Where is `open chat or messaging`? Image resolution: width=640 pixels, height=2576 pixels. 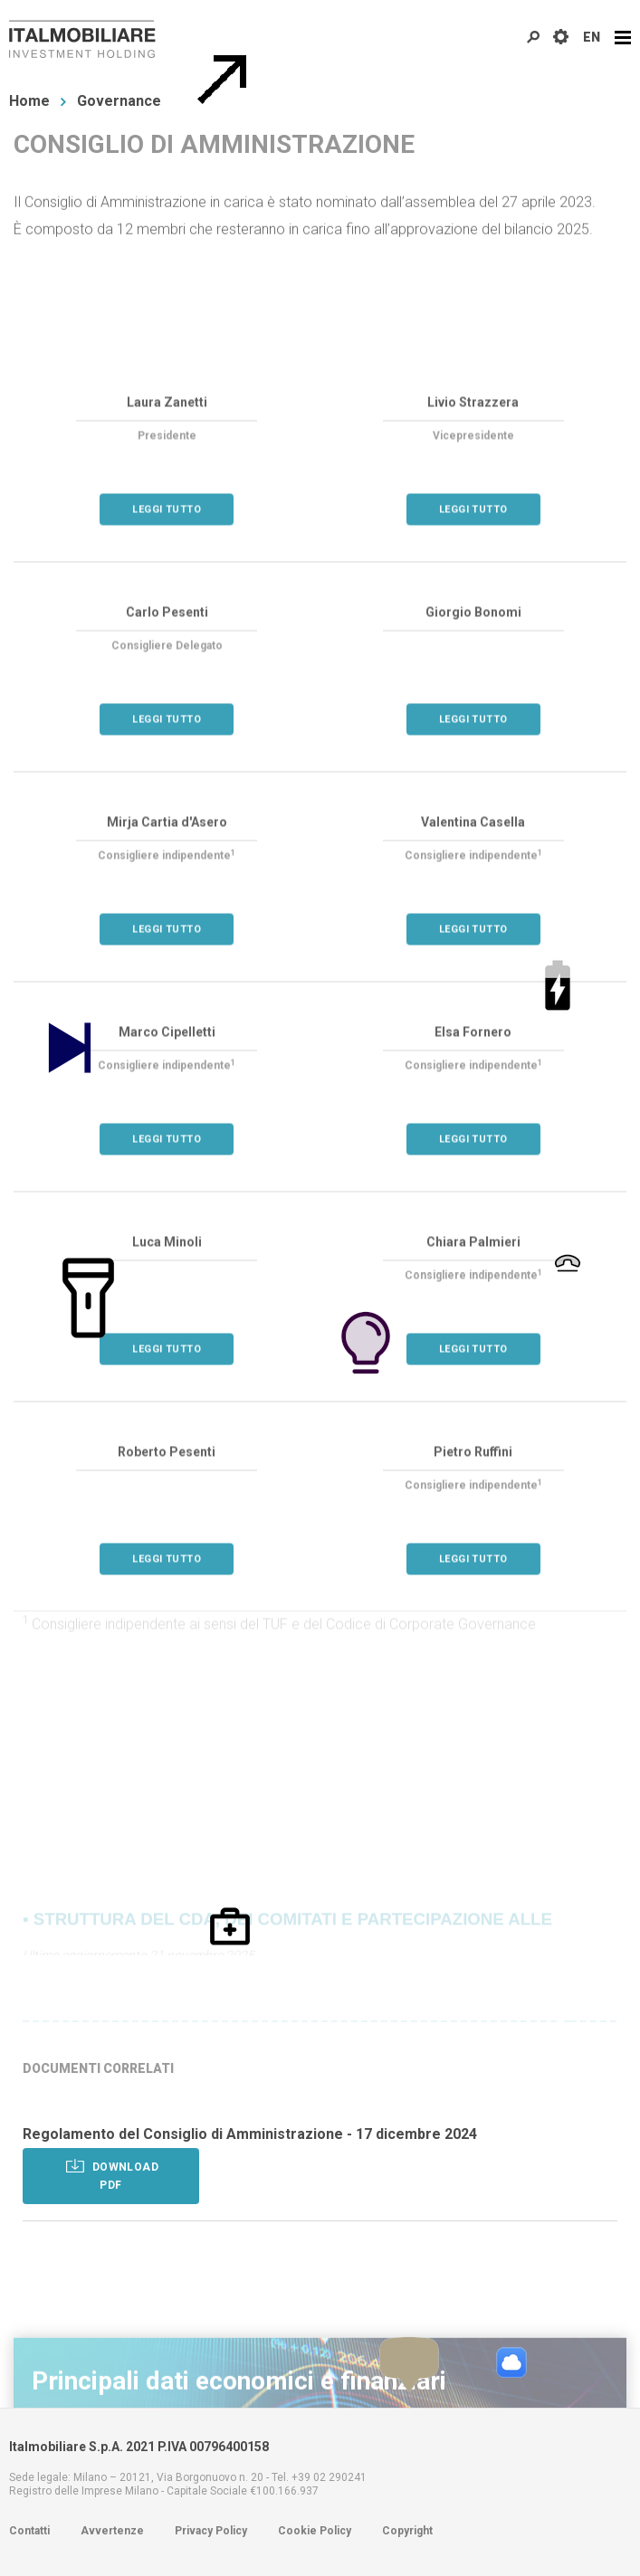 open chat or messaging is located at coordinates (409, 2364).